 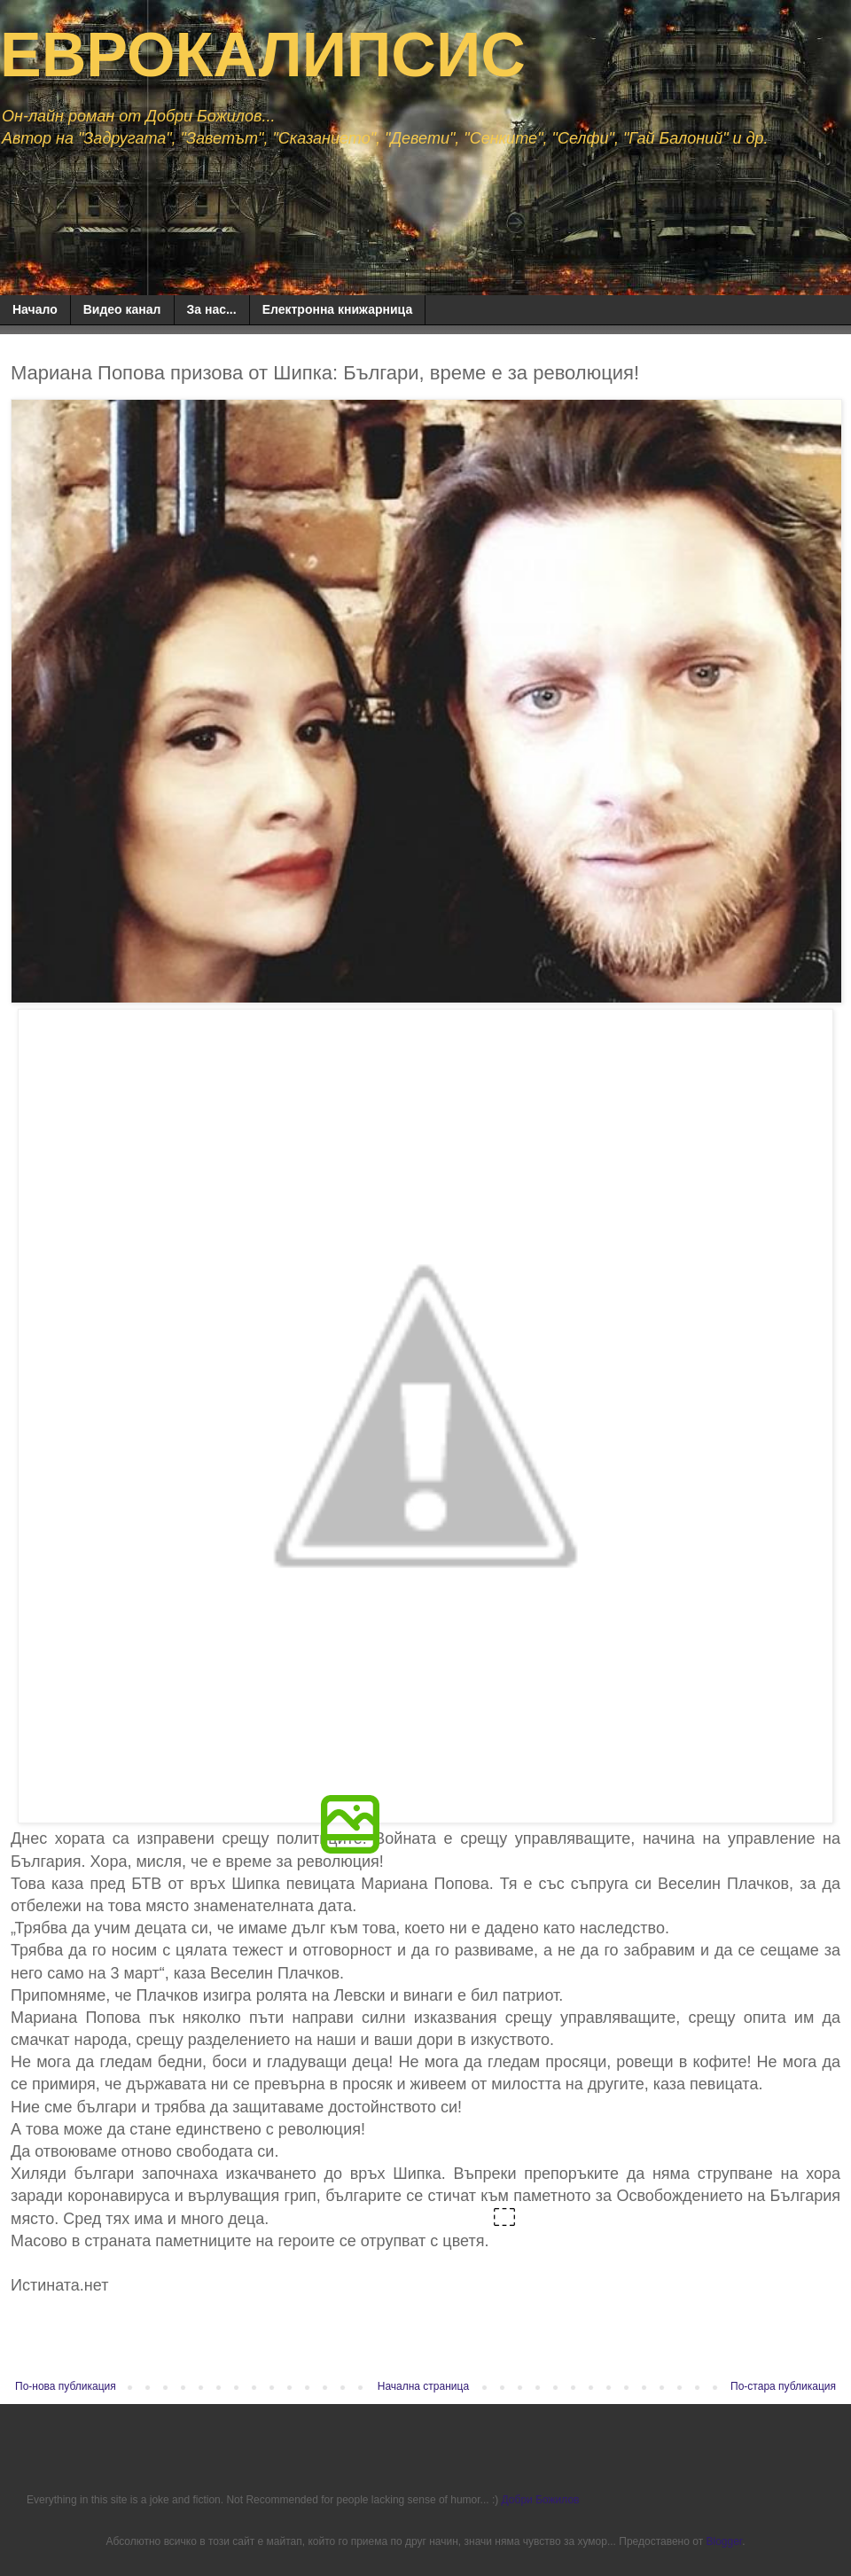 What do you see at coordinates (350, 1824) in the screenshot?
I see `view instant photos or polaroid-style images` at bounding box center [350, 1824].